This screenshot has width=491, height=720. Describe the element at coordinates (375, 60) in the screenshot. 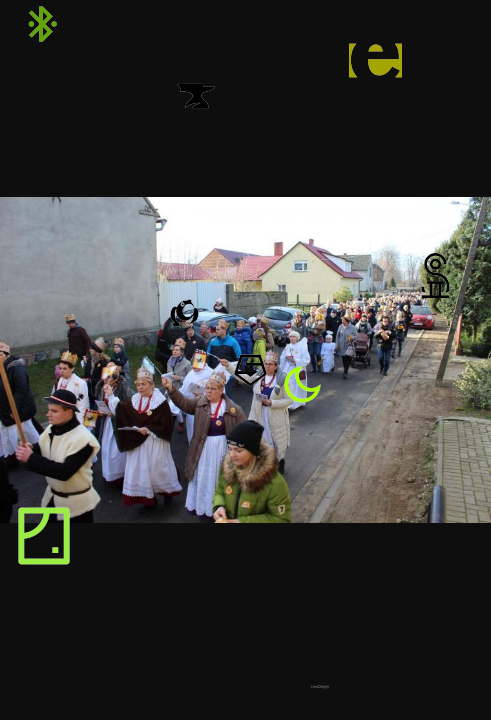

I see `erlang programming language logo` at that location.